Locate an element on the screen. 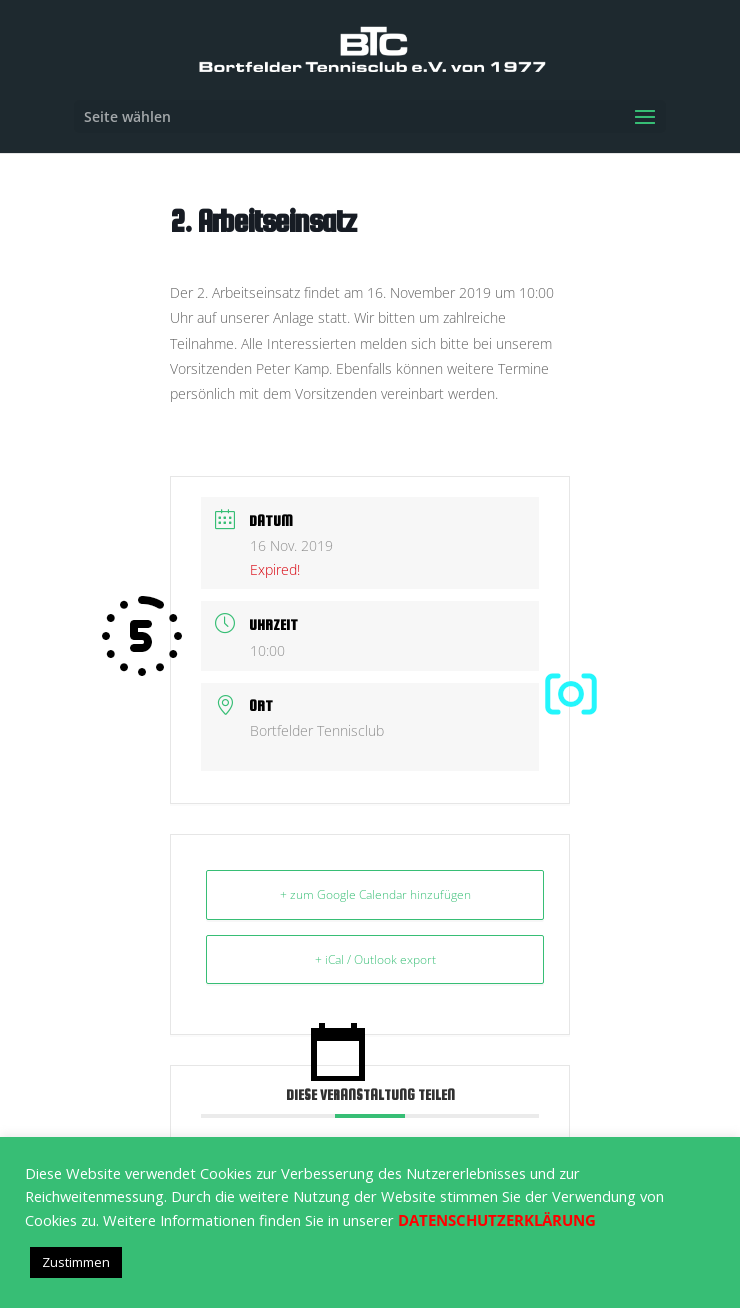 This screenshot has height=1308, width=740. view today's date is located at coordinates (338, 1052).